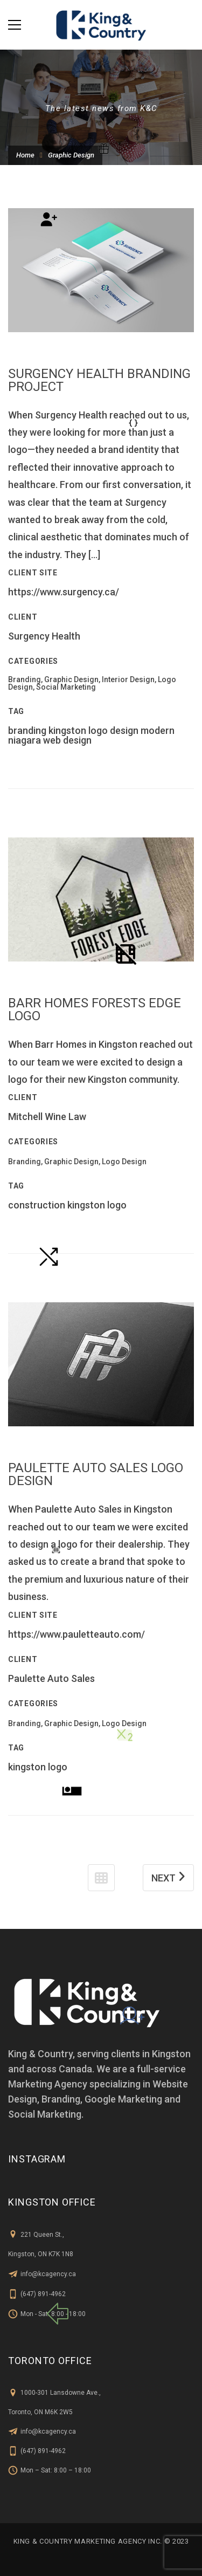  What do you see at coordinates (133, 423) in the screenshot?
I see `access code or developer settings` at bounding box center [133, 423].